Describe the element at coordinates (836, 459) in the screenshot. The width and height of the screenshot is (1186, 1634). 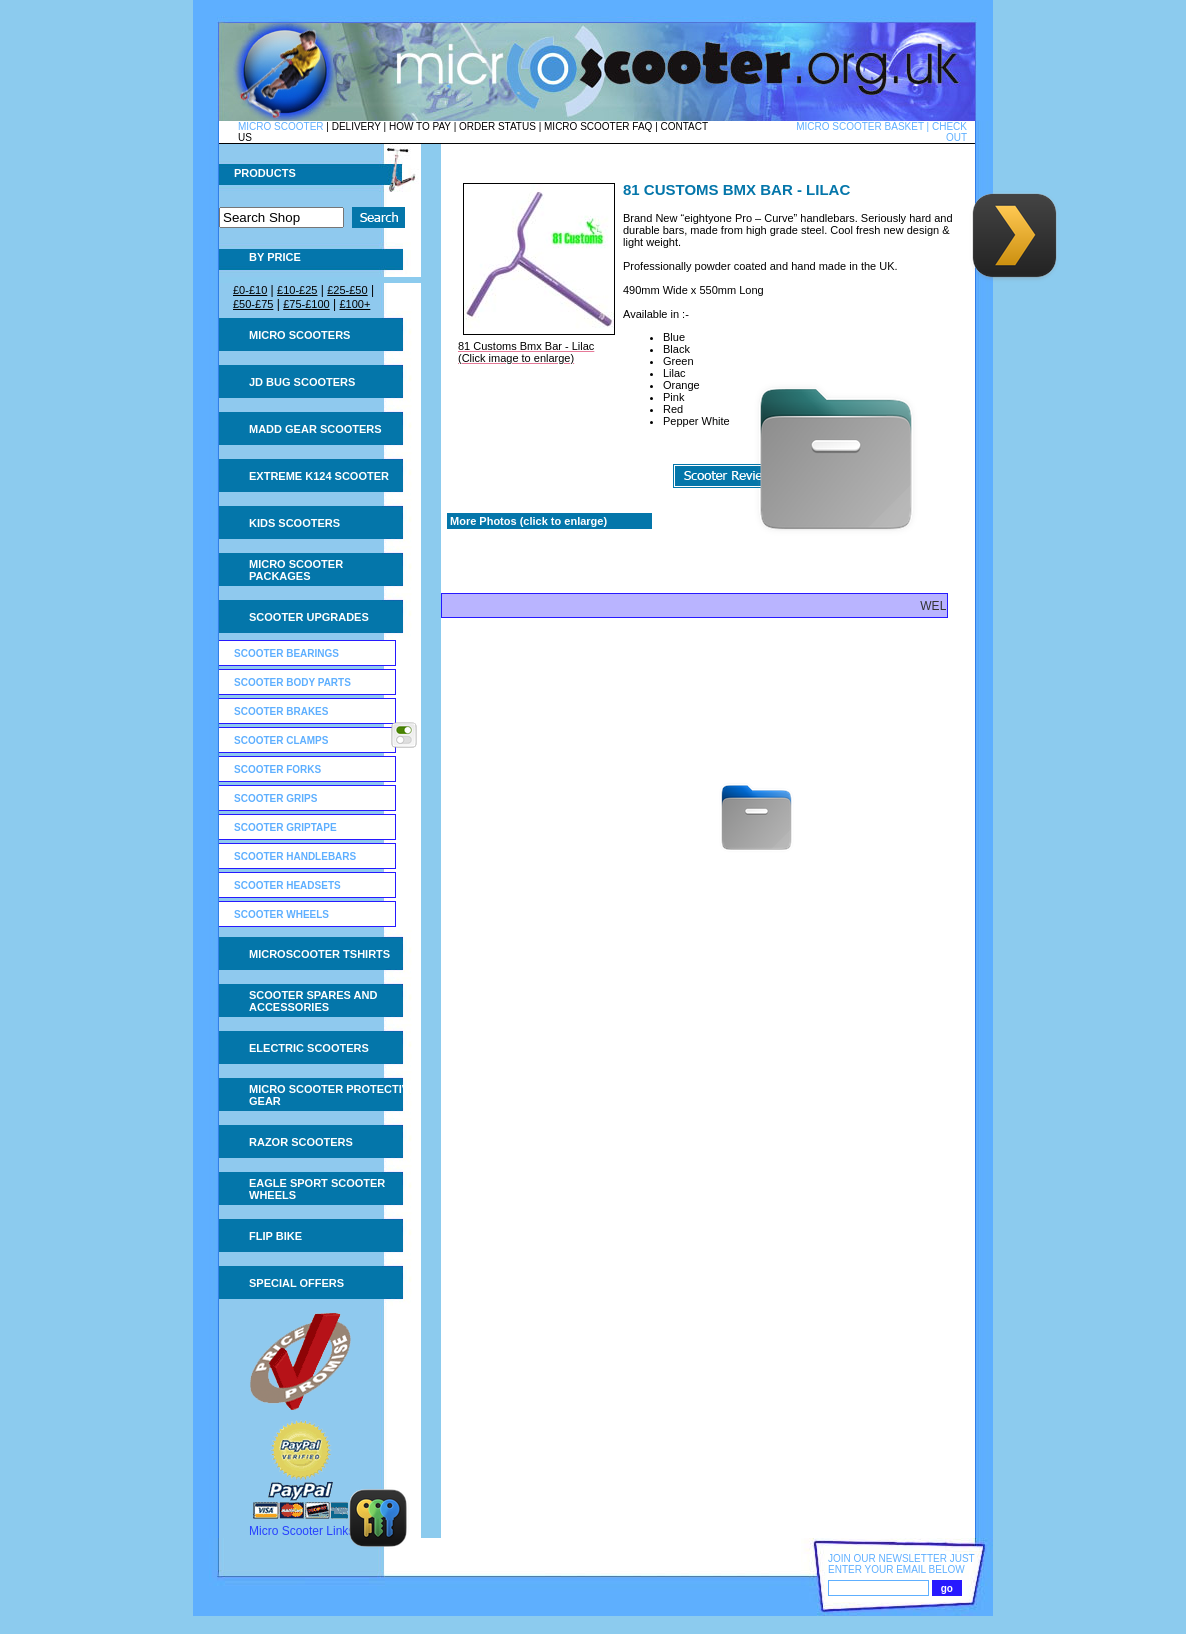
I see `open the file manager` at that location.